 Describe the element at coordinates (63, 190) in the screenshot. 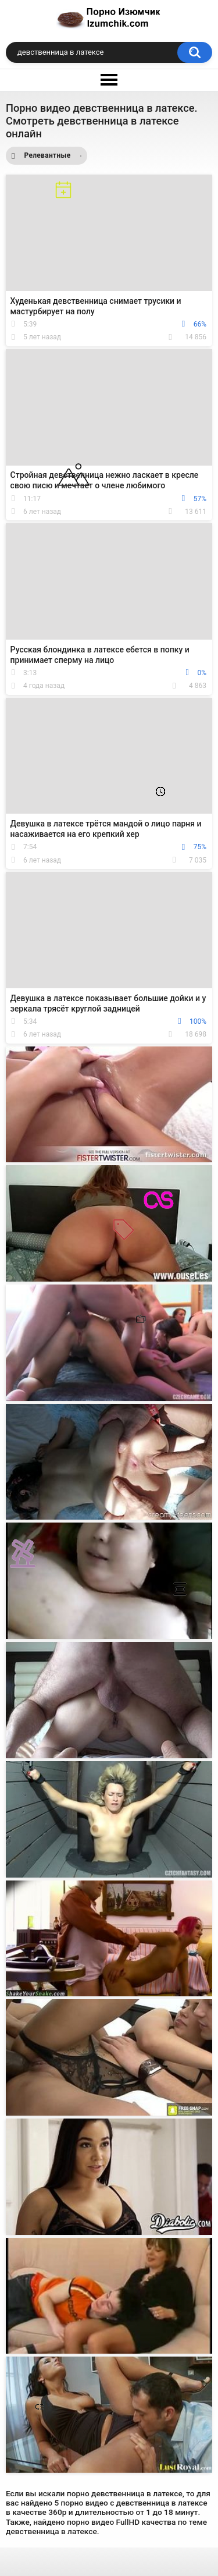

I see `add a new calendar event` at that location.